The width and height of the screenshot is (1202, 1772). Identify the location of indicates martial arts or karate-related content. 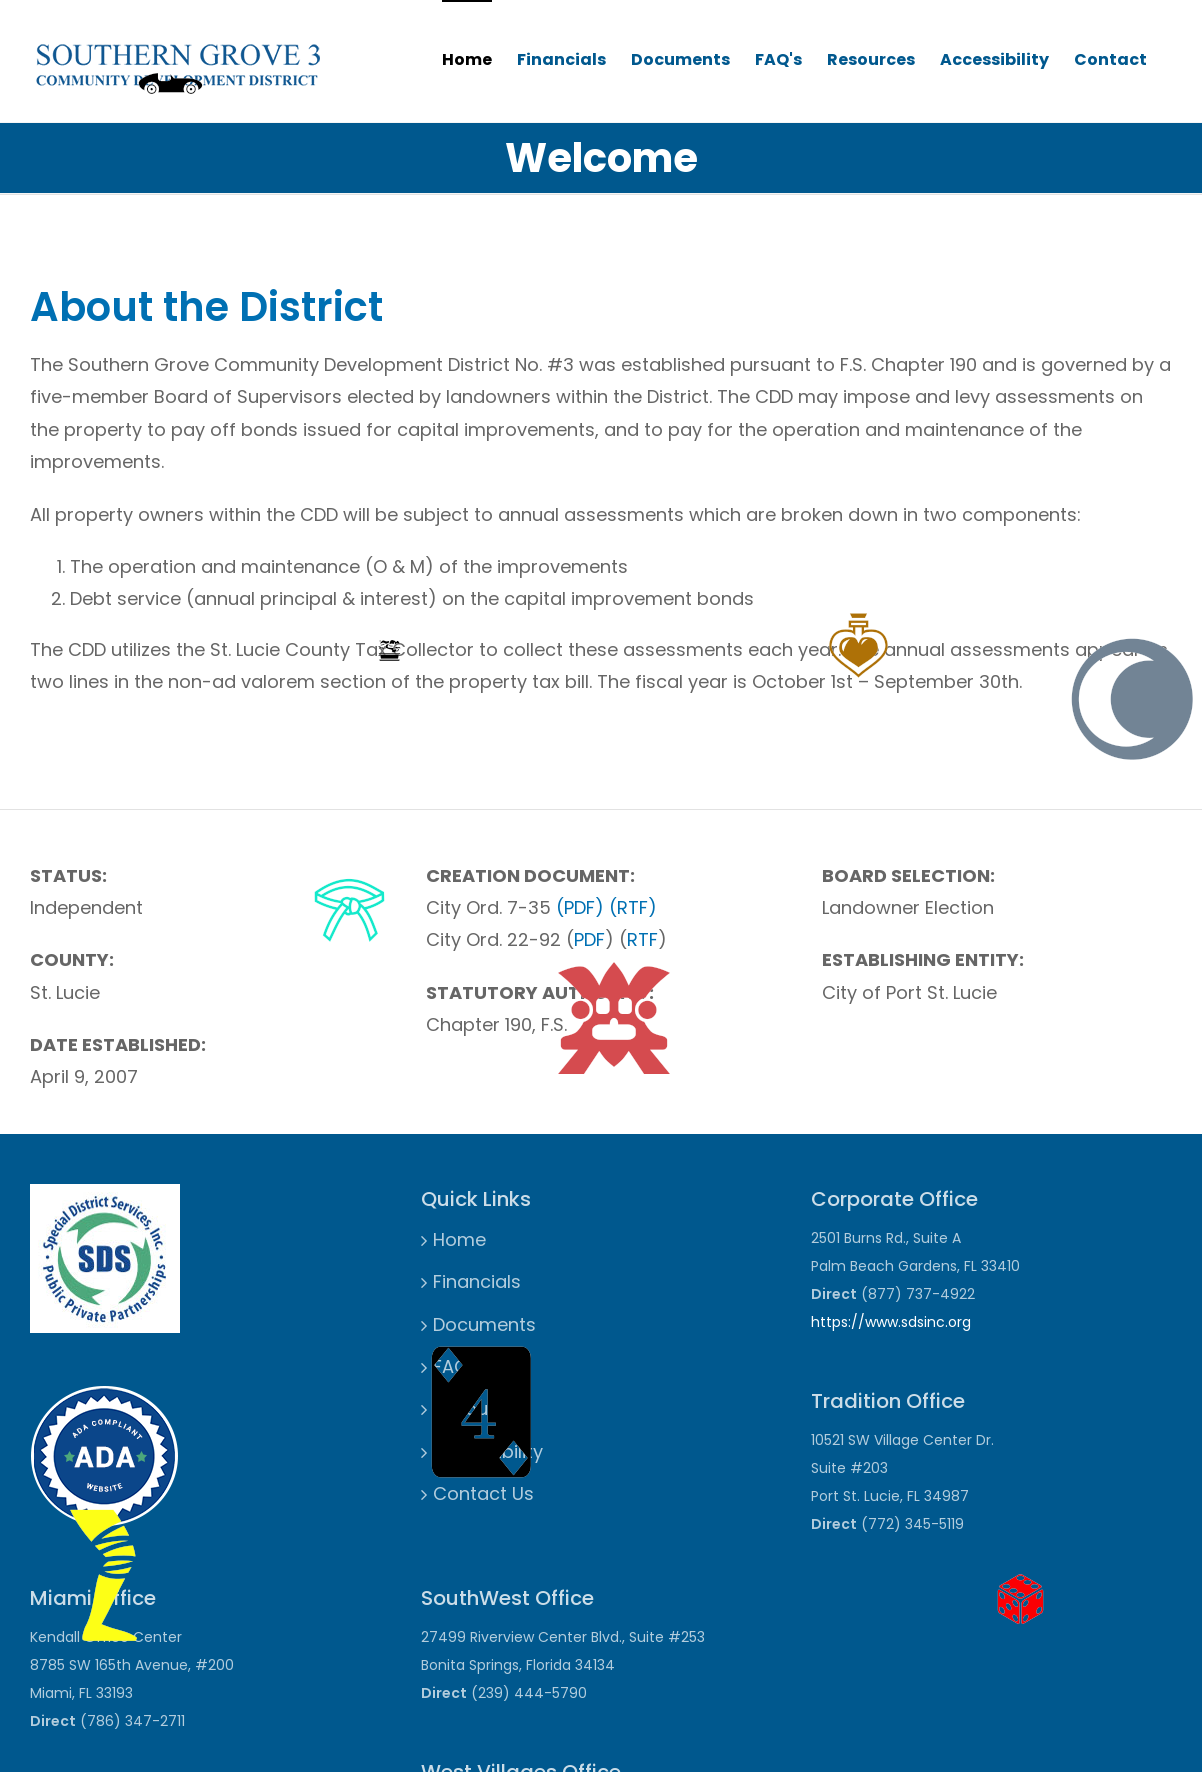
(349, 907).